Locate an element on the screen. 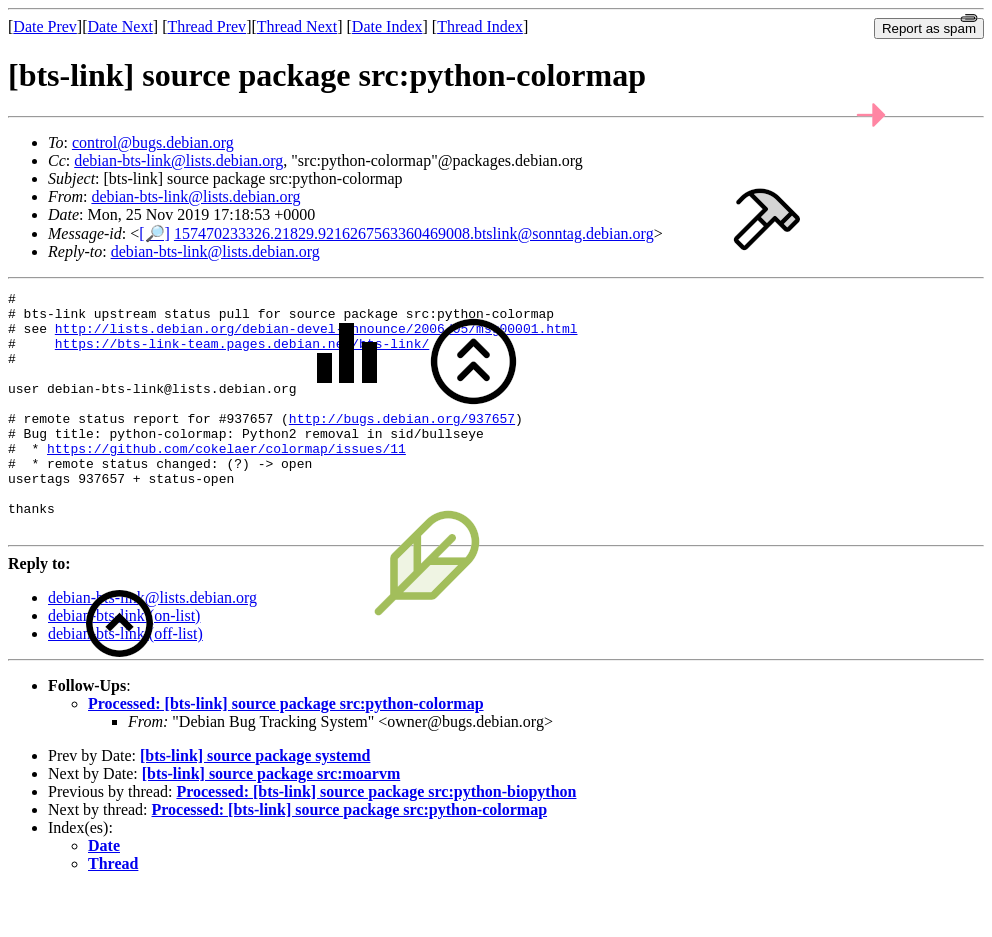  navigate to the next item or screen is located at coordinates (871, 115).